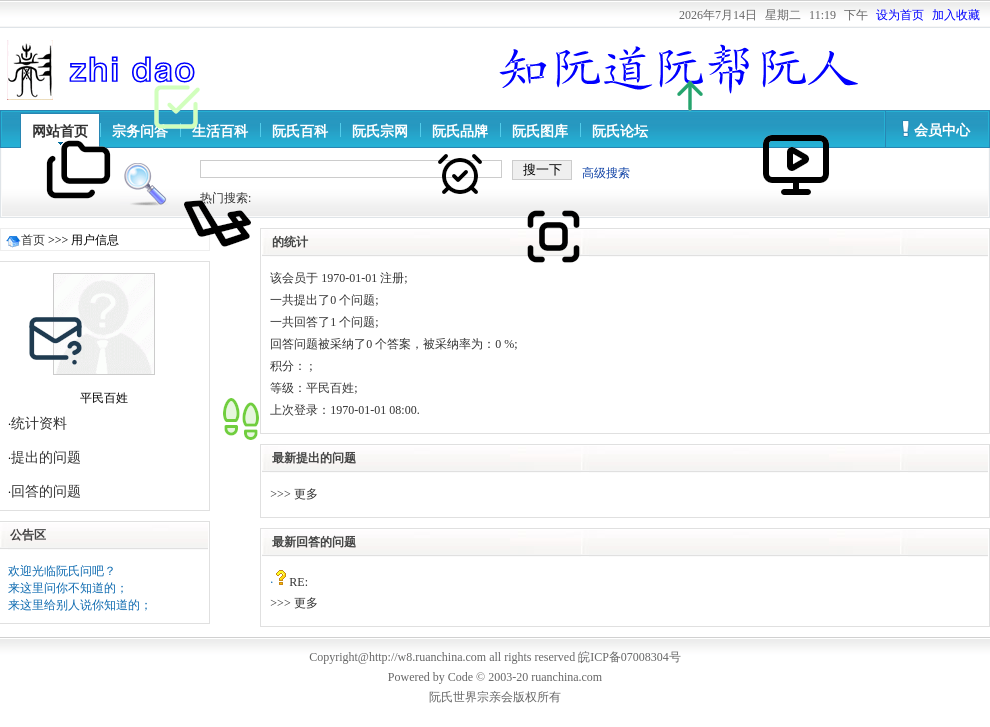 Image resolution: width=990 pixels, height=727 pixels. What do you see at coordinates (55, 338) in the screenshot?
I see `access email help or support` at bounding box center [55, 338].